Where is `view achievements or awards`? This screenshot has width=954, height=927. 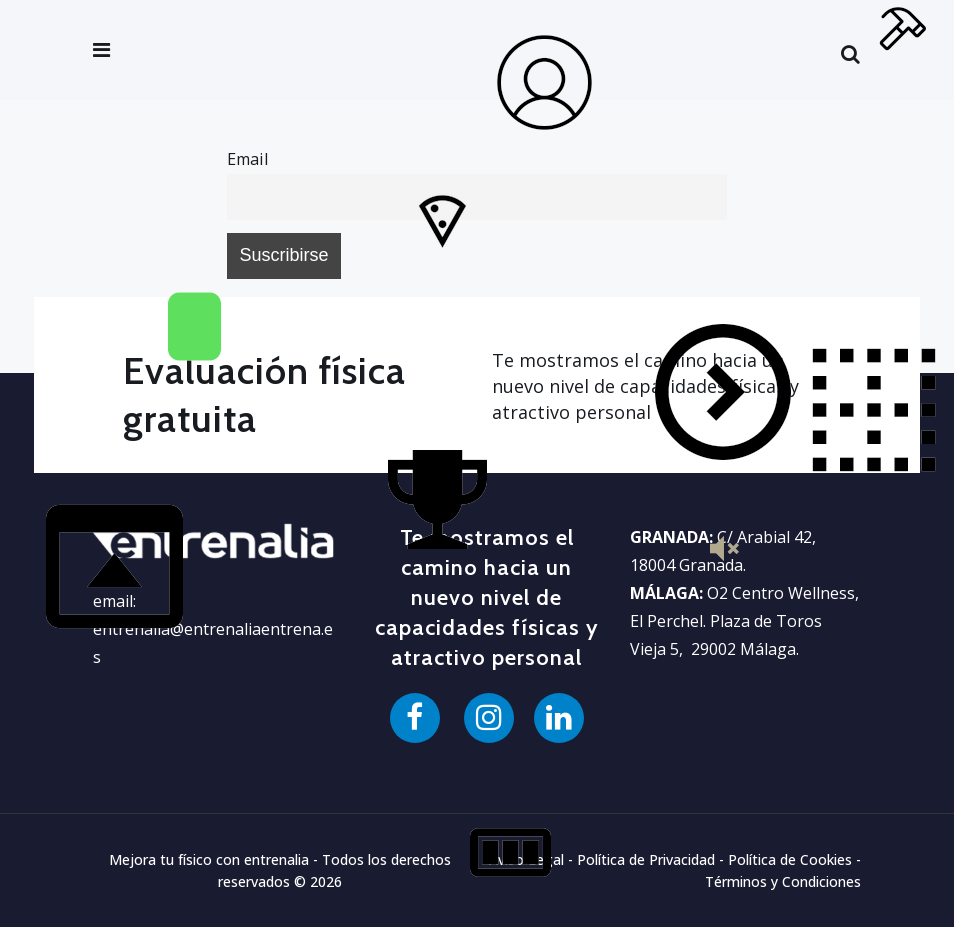
view achievements or awards is located at coordinates (437, 499).